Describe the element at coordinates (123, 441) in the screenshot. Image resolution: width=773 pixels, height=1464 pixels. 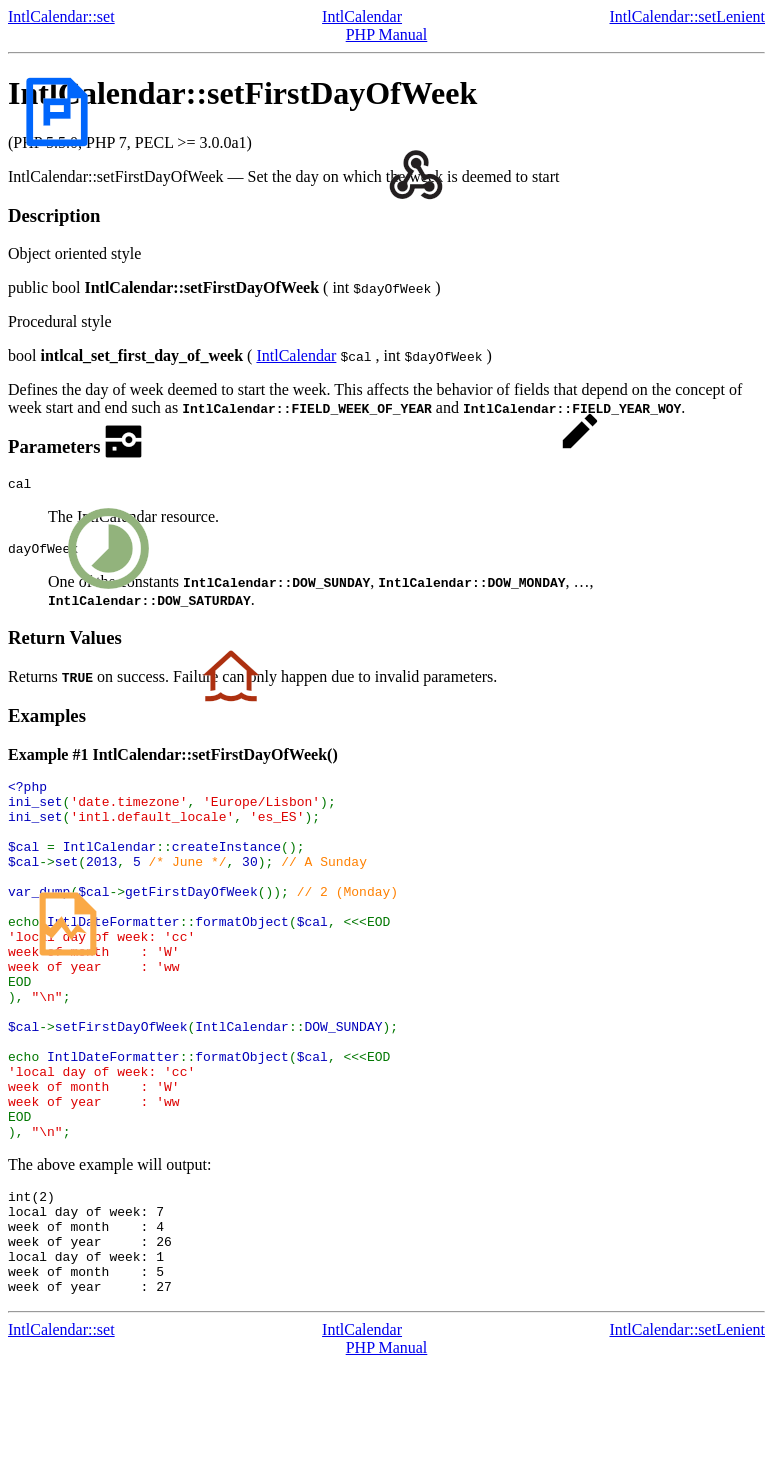
I see `connect to a projector or external display` at that location.